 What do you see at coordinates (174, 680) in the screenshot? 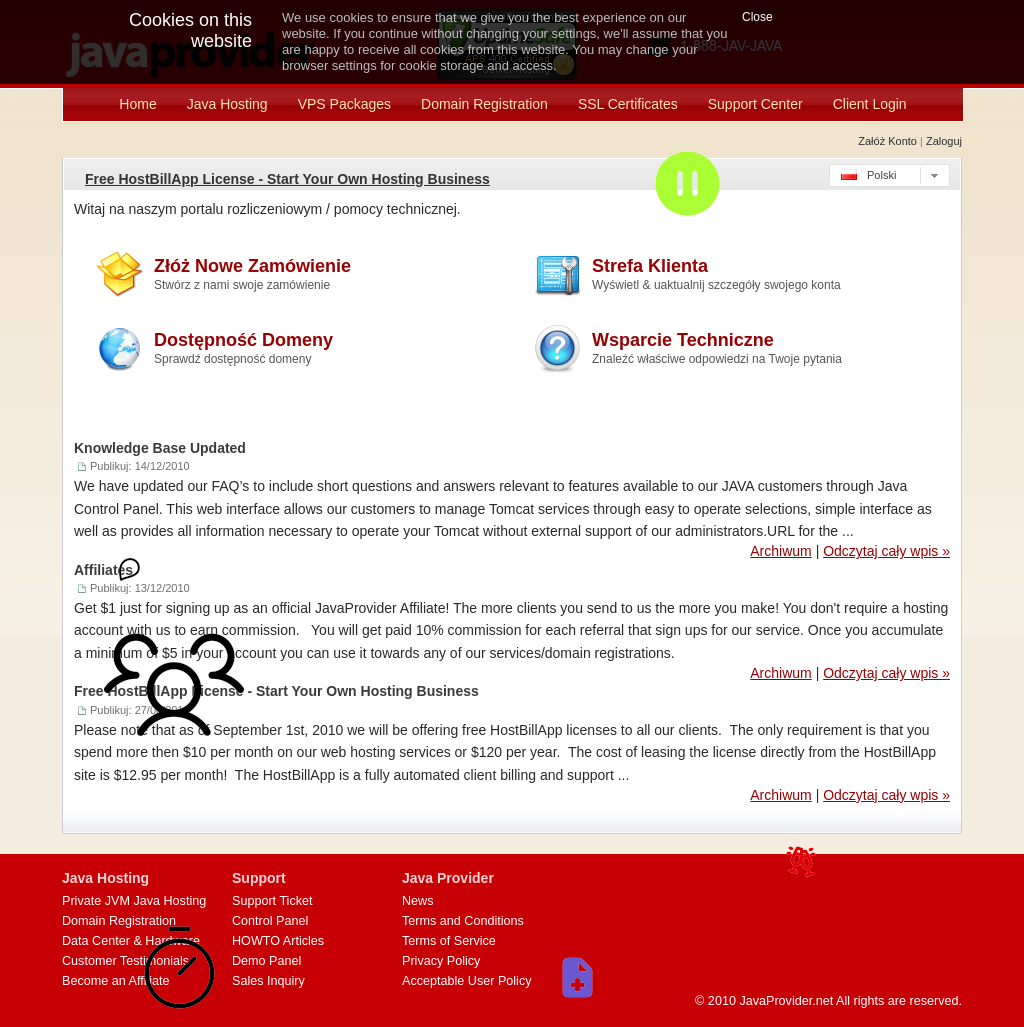
I see `view group or team members` at bounding box center [174, 680].